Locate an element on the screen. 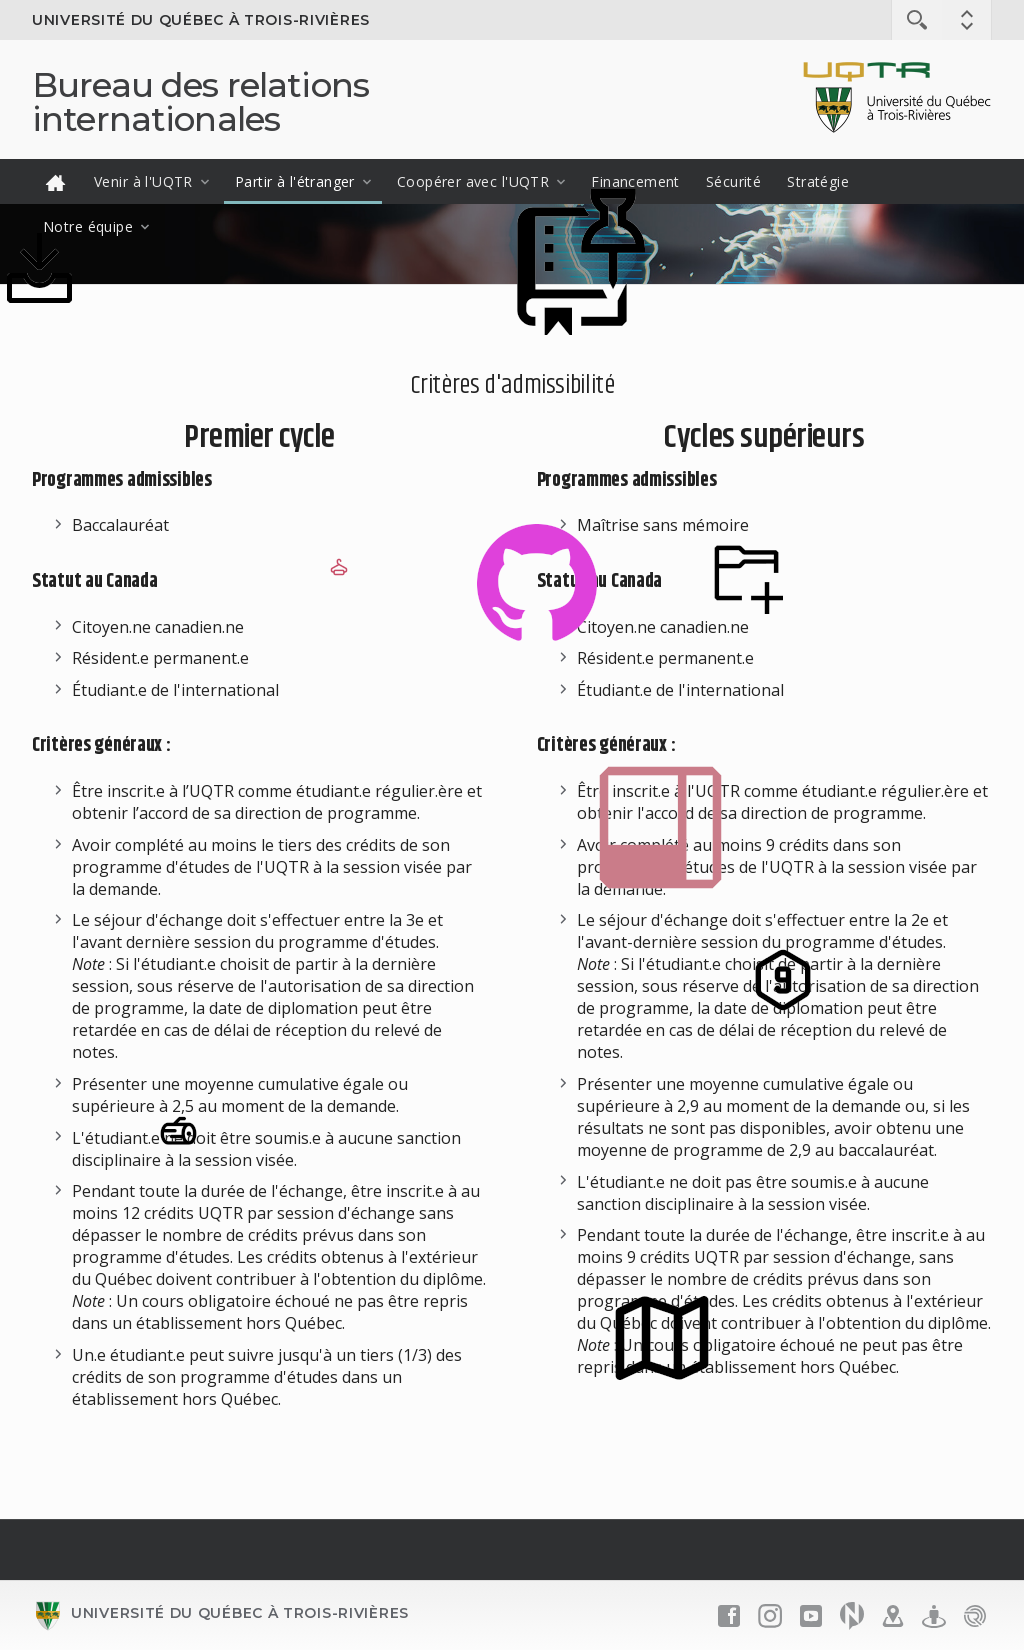 The image size is (1024, 1650). pin a repository to your profile or dashboard is located at coordinates (572, 262).